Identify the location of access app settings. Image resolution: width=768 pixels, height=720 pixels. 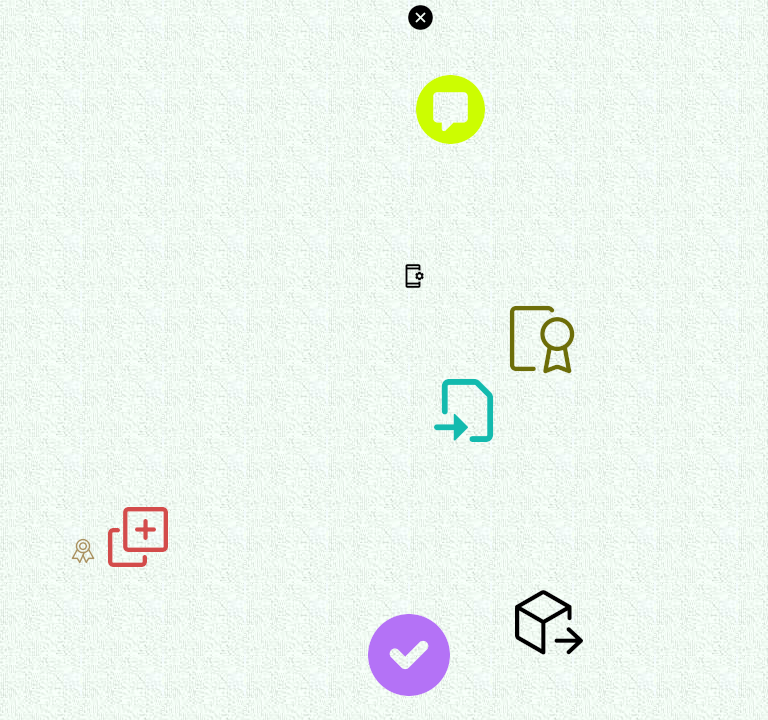
(413, 276).